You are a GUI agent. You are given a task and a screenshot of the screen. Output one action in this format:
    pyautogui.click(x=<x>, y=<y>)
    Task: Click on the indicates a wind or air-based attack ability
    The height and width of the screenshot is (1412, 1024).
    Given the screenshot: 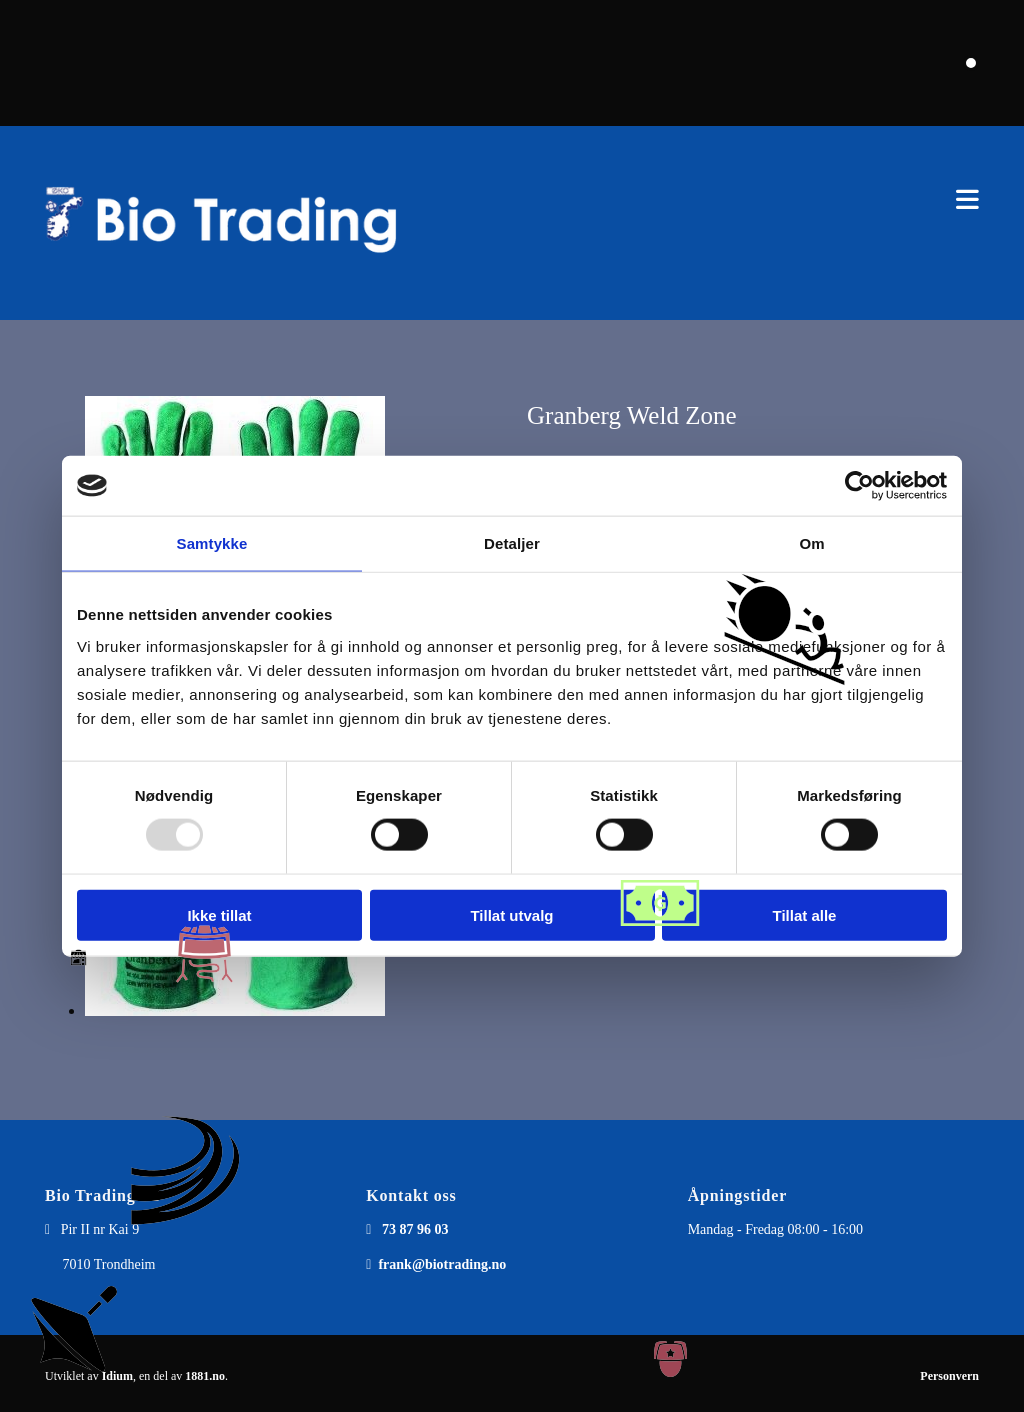 What is the action you would take?
    pyautogui.click(x=185, y=1171)
    